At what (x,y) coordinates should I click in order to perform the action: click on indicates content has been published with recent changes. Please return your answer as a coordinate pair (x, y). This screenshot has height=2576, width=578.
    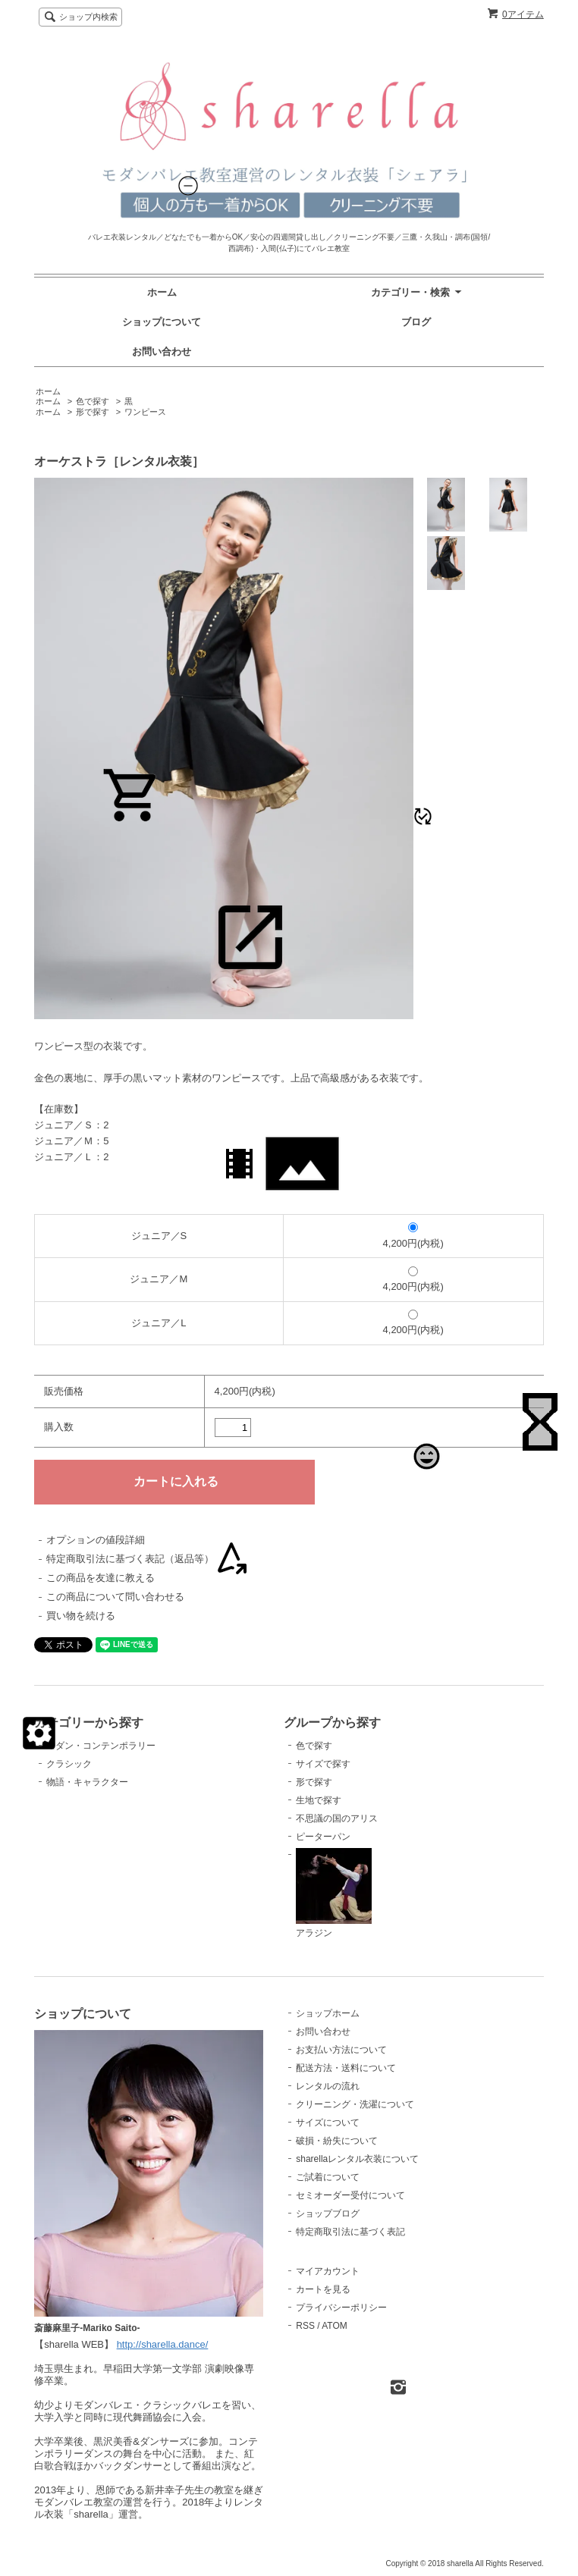
    Looking at the image, I should click on (423, 816).